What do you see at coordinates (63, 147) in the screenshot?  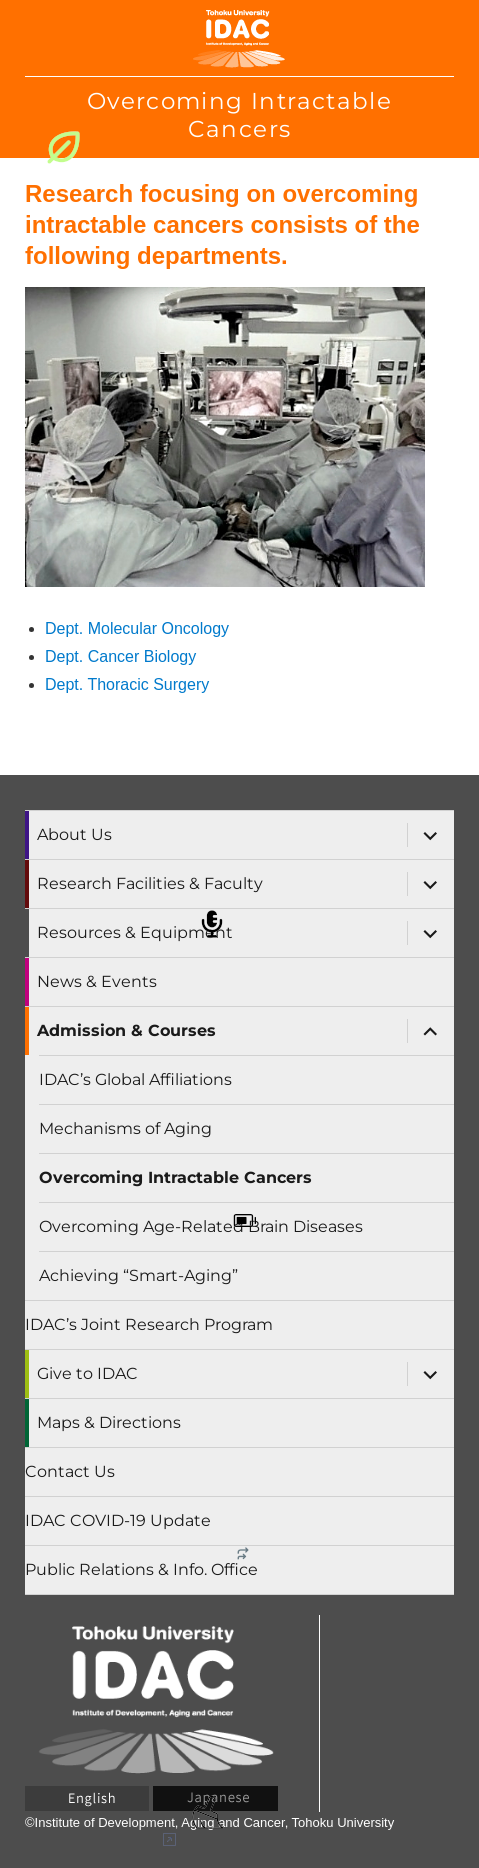 I see `indicates eco-friendly or sustainable option` at bounding box center [63, 147].